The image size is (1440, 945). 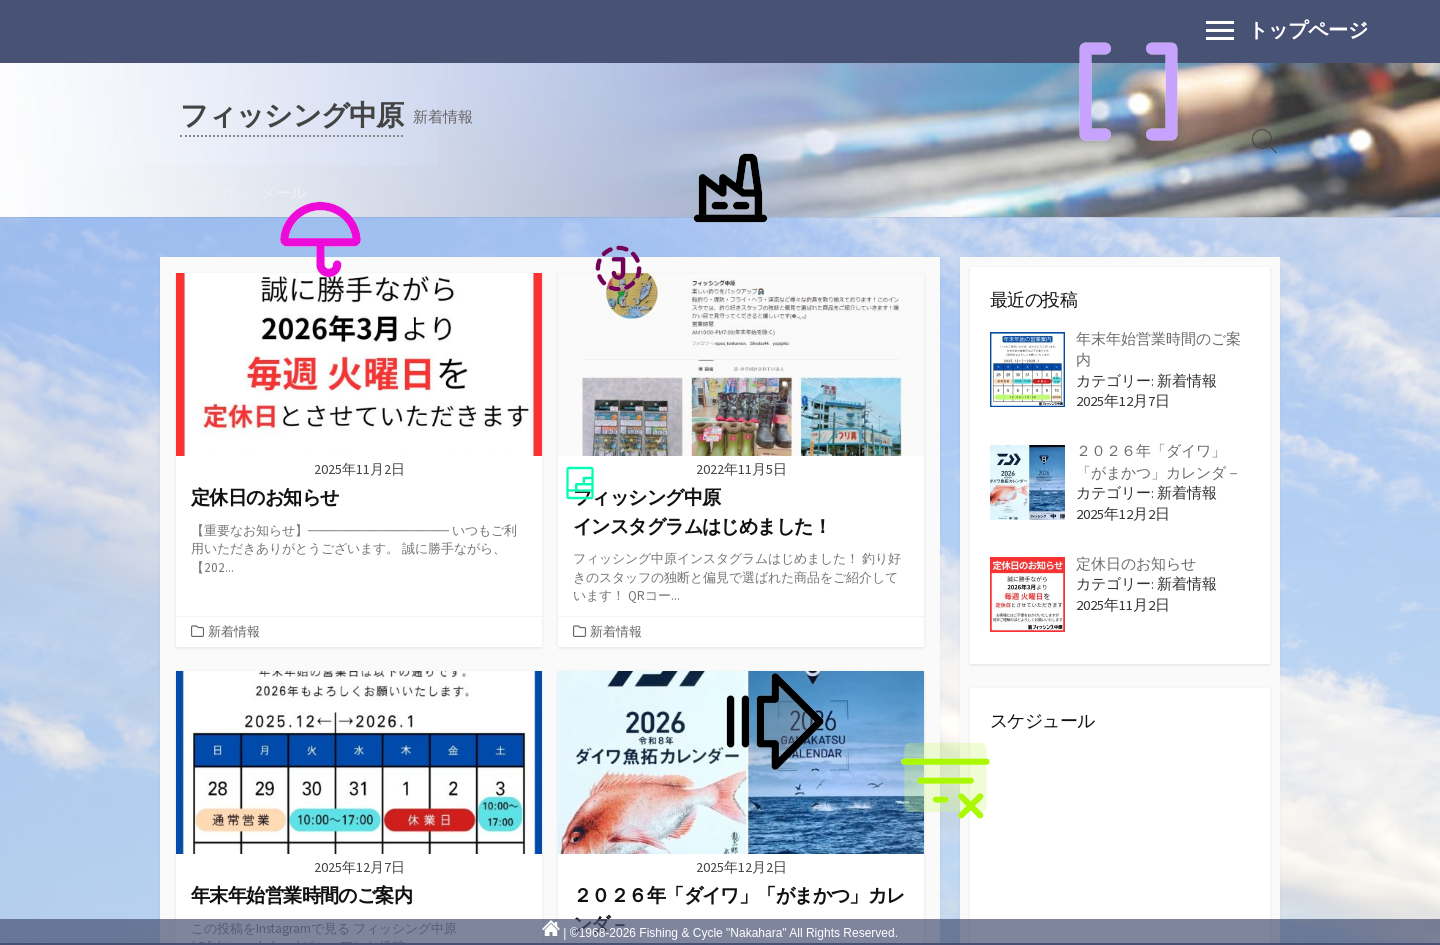 What do you see at coordinates (320, 239) in the screenshot?
I see `indicates weather protection or rain forecast` at bounding box center [320, 239].